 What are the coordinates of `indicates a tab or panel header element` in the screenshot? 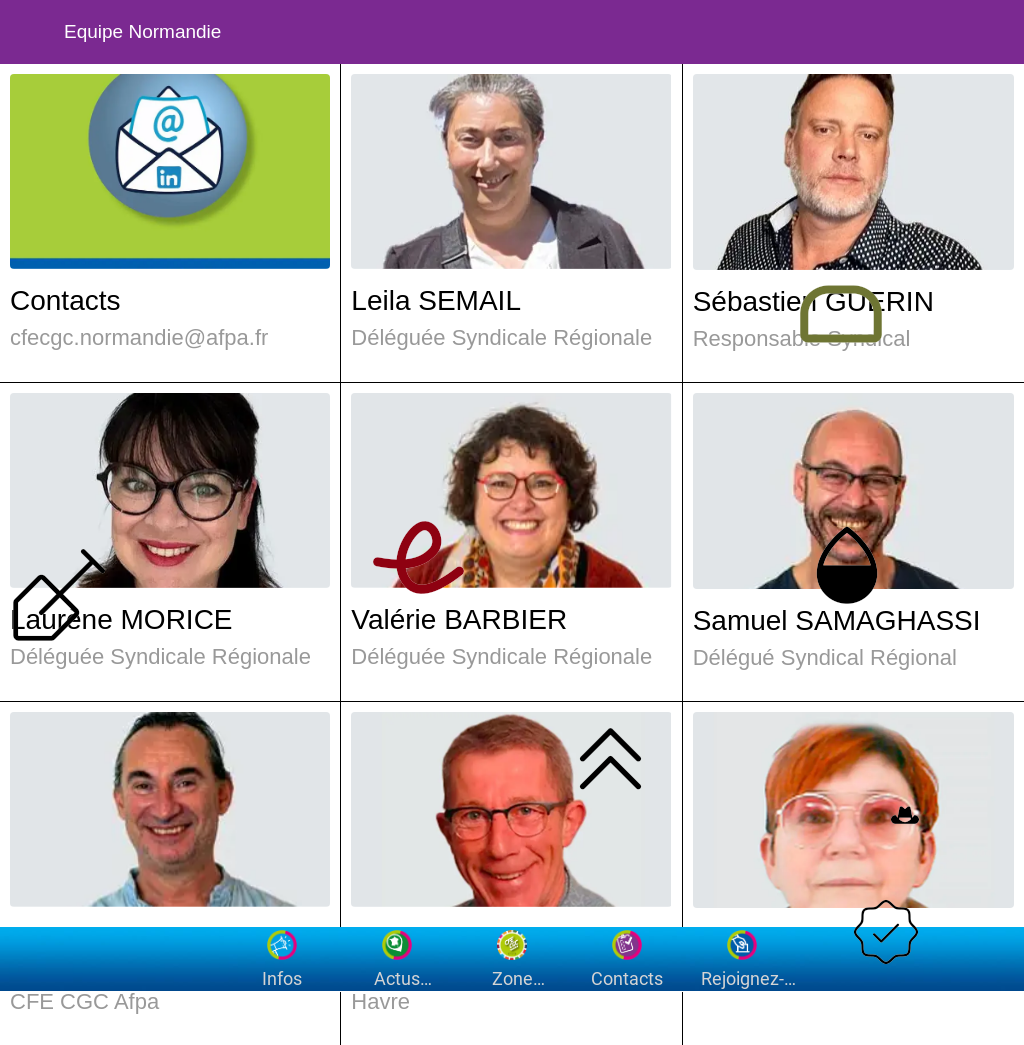 It's located at (841, 314).